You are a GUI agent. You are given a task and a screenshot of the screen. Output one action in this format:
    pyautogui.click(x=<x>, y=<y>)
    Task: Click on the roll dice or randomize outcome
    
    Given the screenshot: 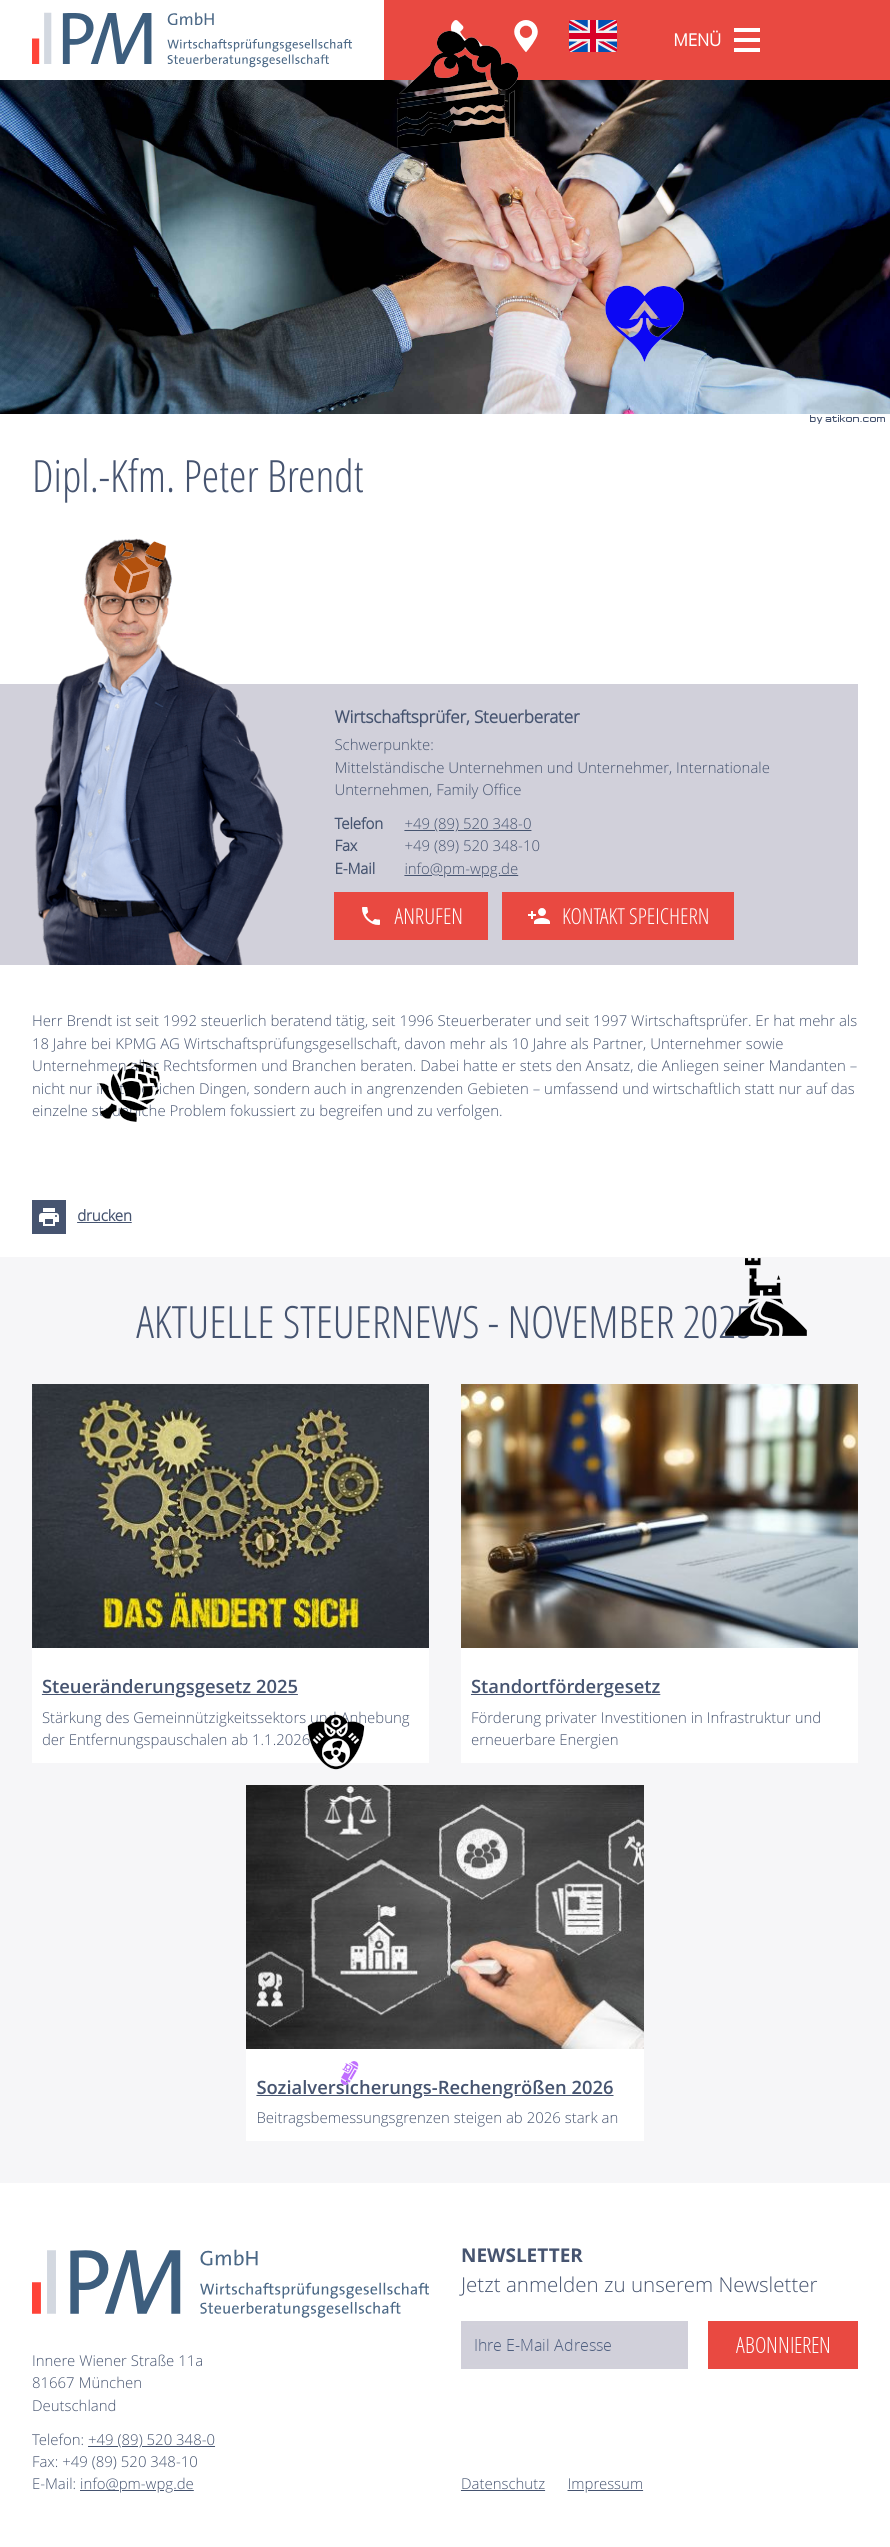 What is the action you would take?
    pyautogui.click(x=139, y=567)
    